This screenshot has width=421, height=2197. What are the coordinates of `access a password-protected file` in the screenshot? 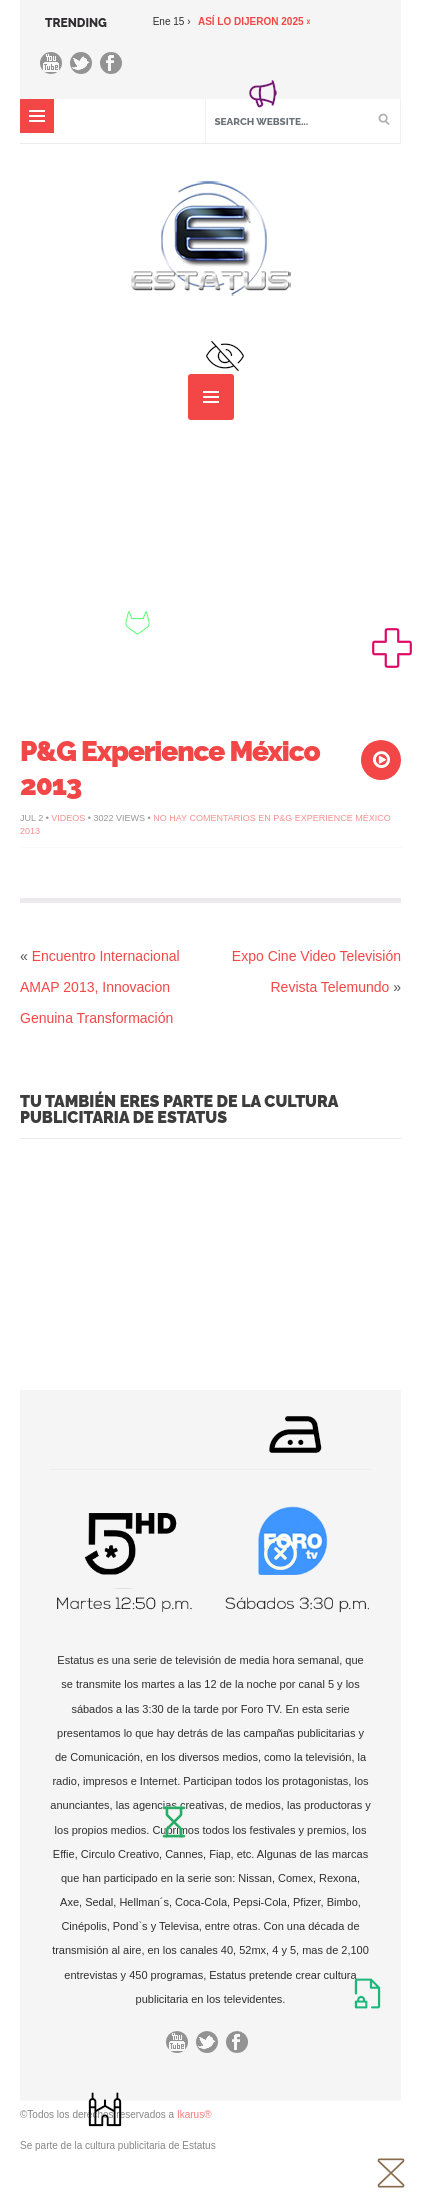 It's located at (367, 1993).